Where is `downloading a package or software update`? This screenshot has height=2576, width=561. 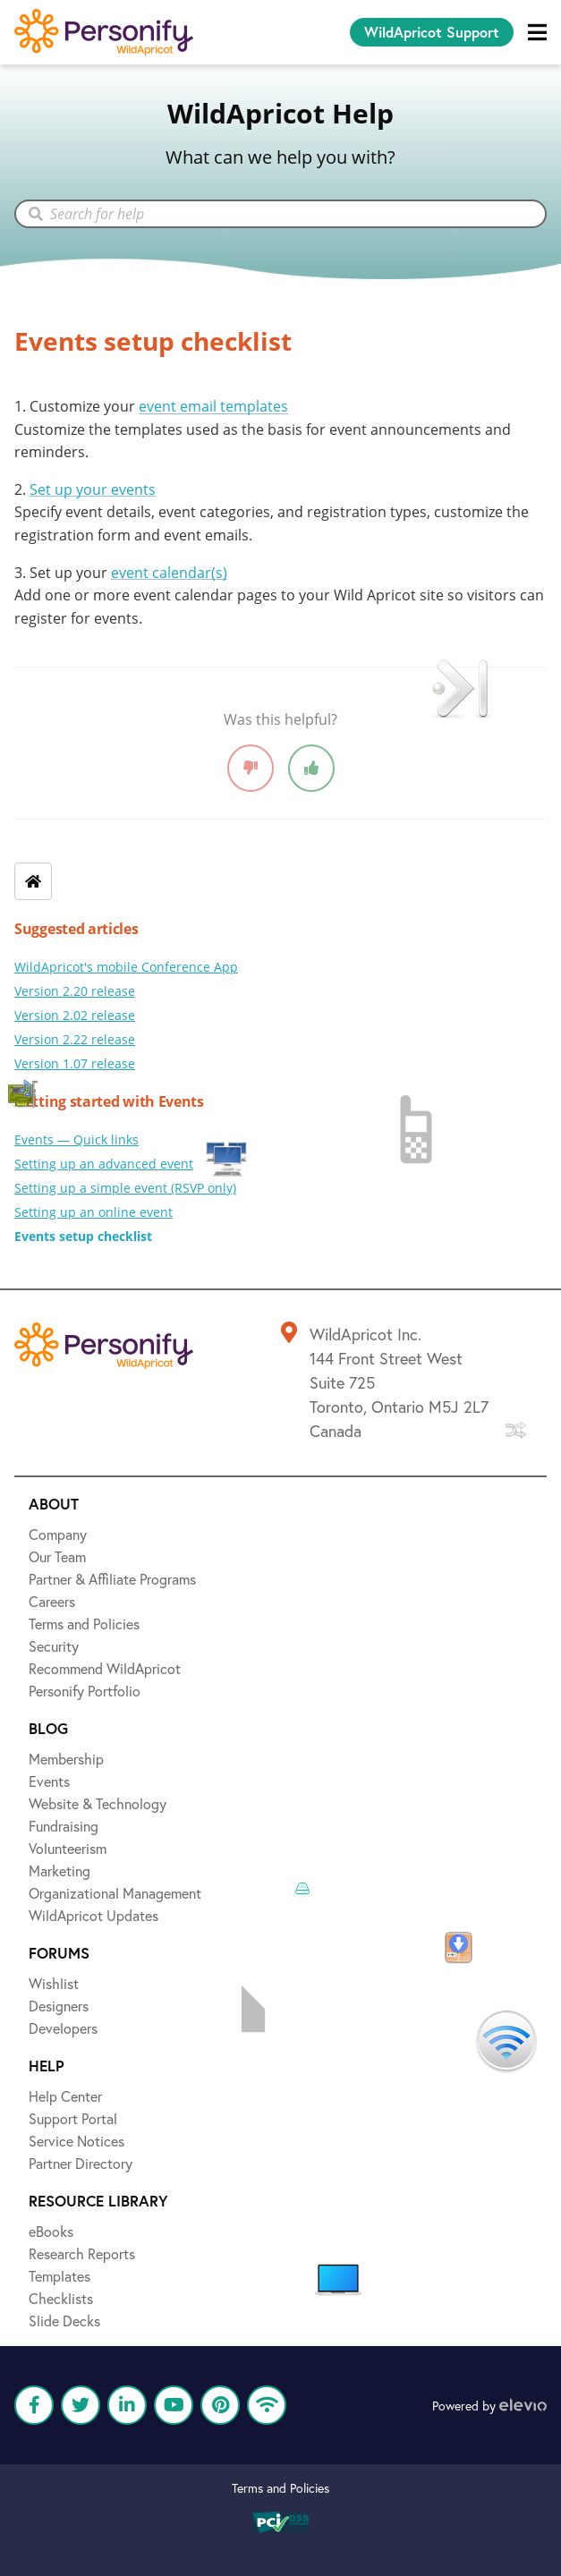 downloading a package or software update is located at coordinates (458, 1947).